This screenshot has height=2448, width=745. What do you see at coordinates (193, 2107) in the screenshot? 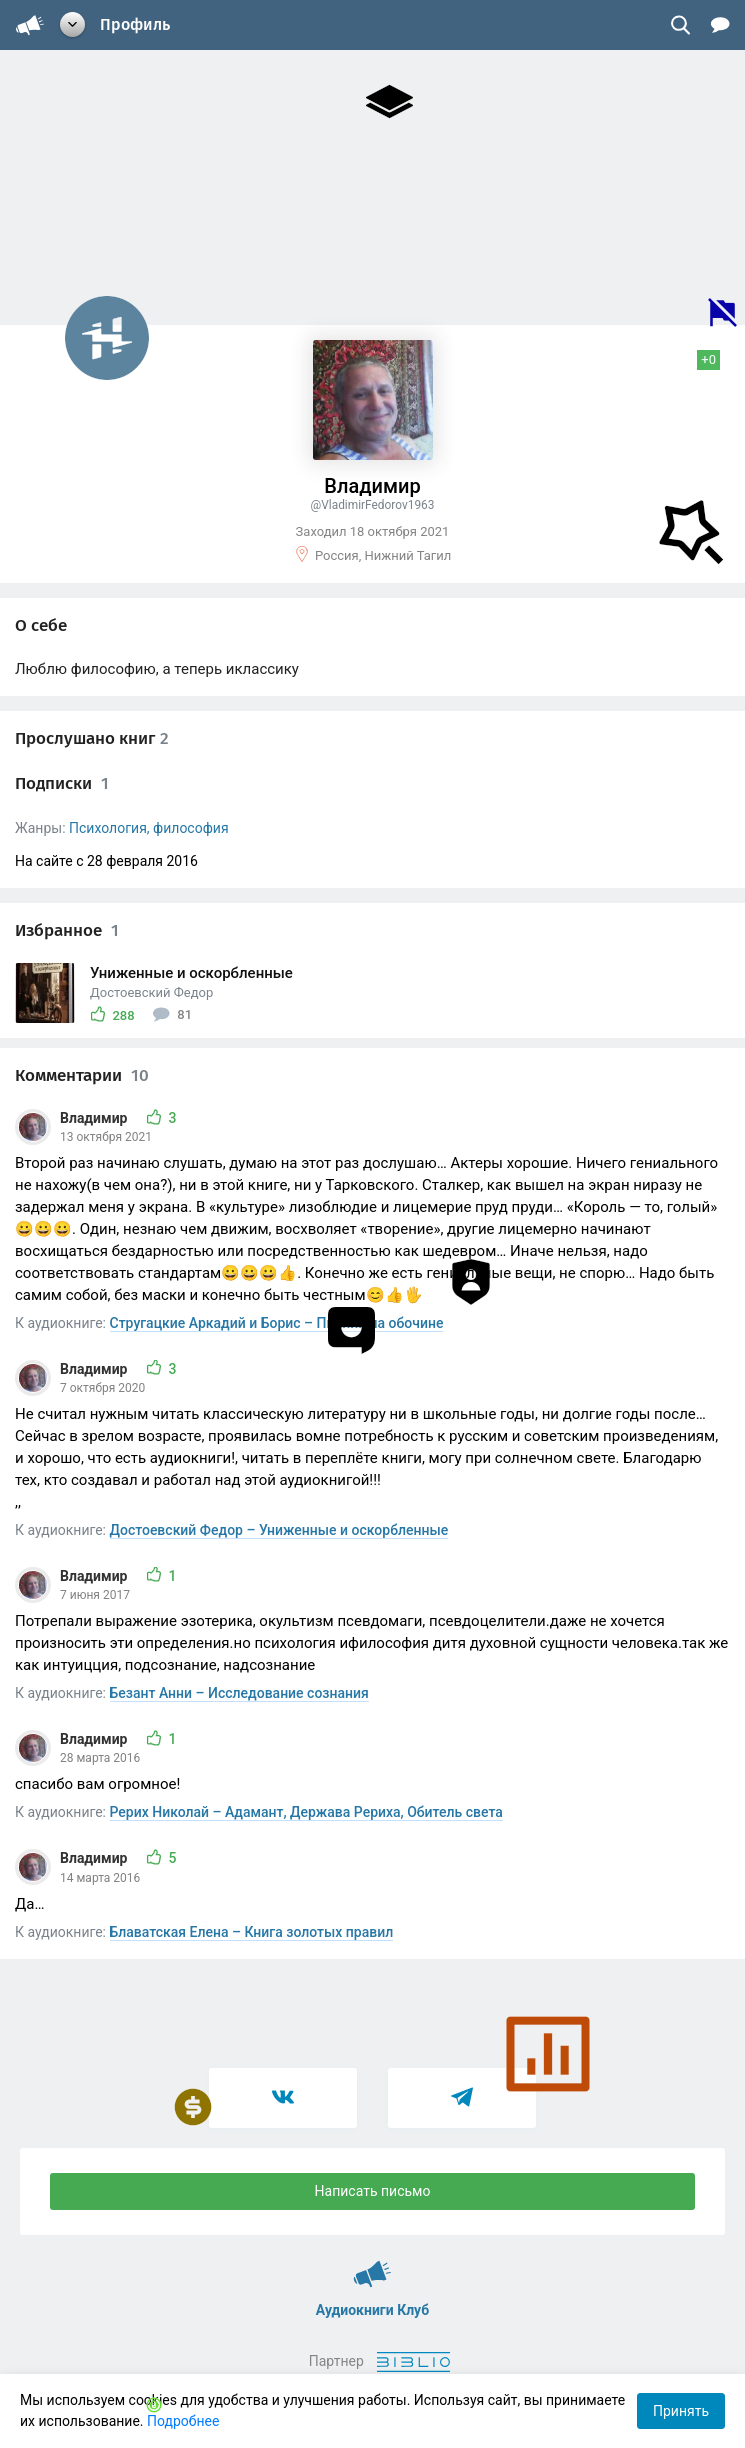
I see `view account balance or financial summary` at bounding box center [193, 2107].